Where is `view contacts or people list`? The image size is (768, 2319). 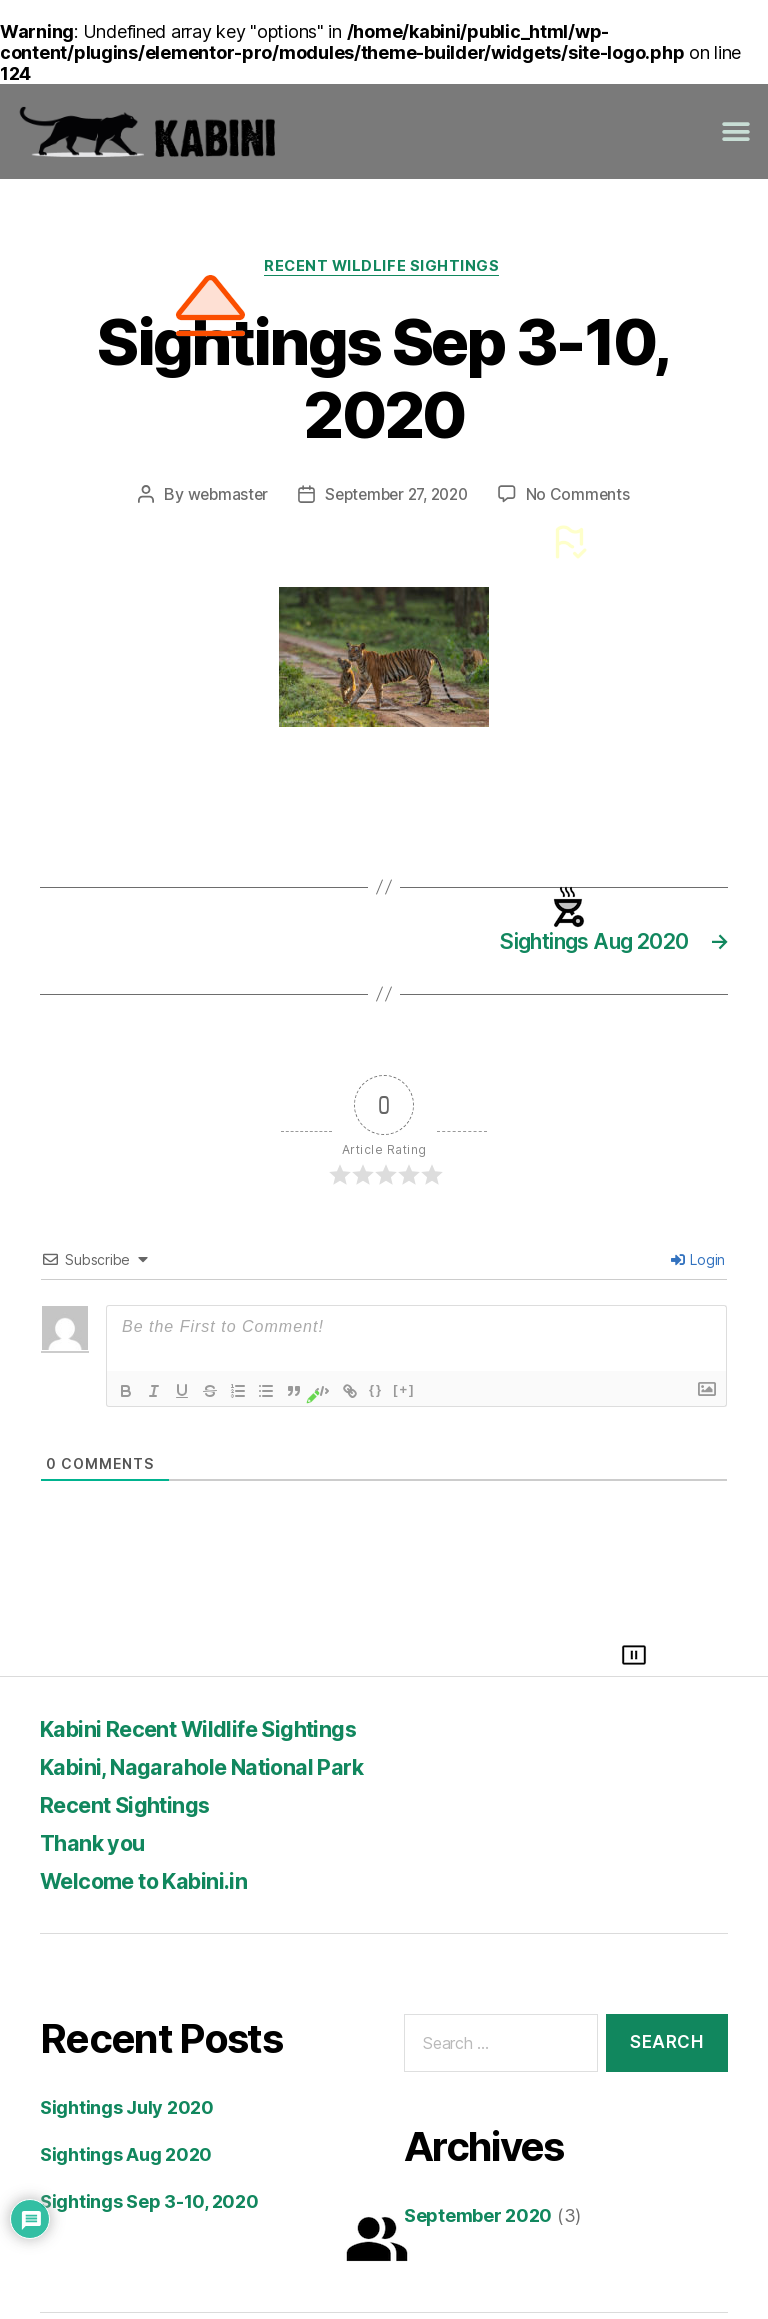
view contacts or people list is located at coordinates (377, 2239).